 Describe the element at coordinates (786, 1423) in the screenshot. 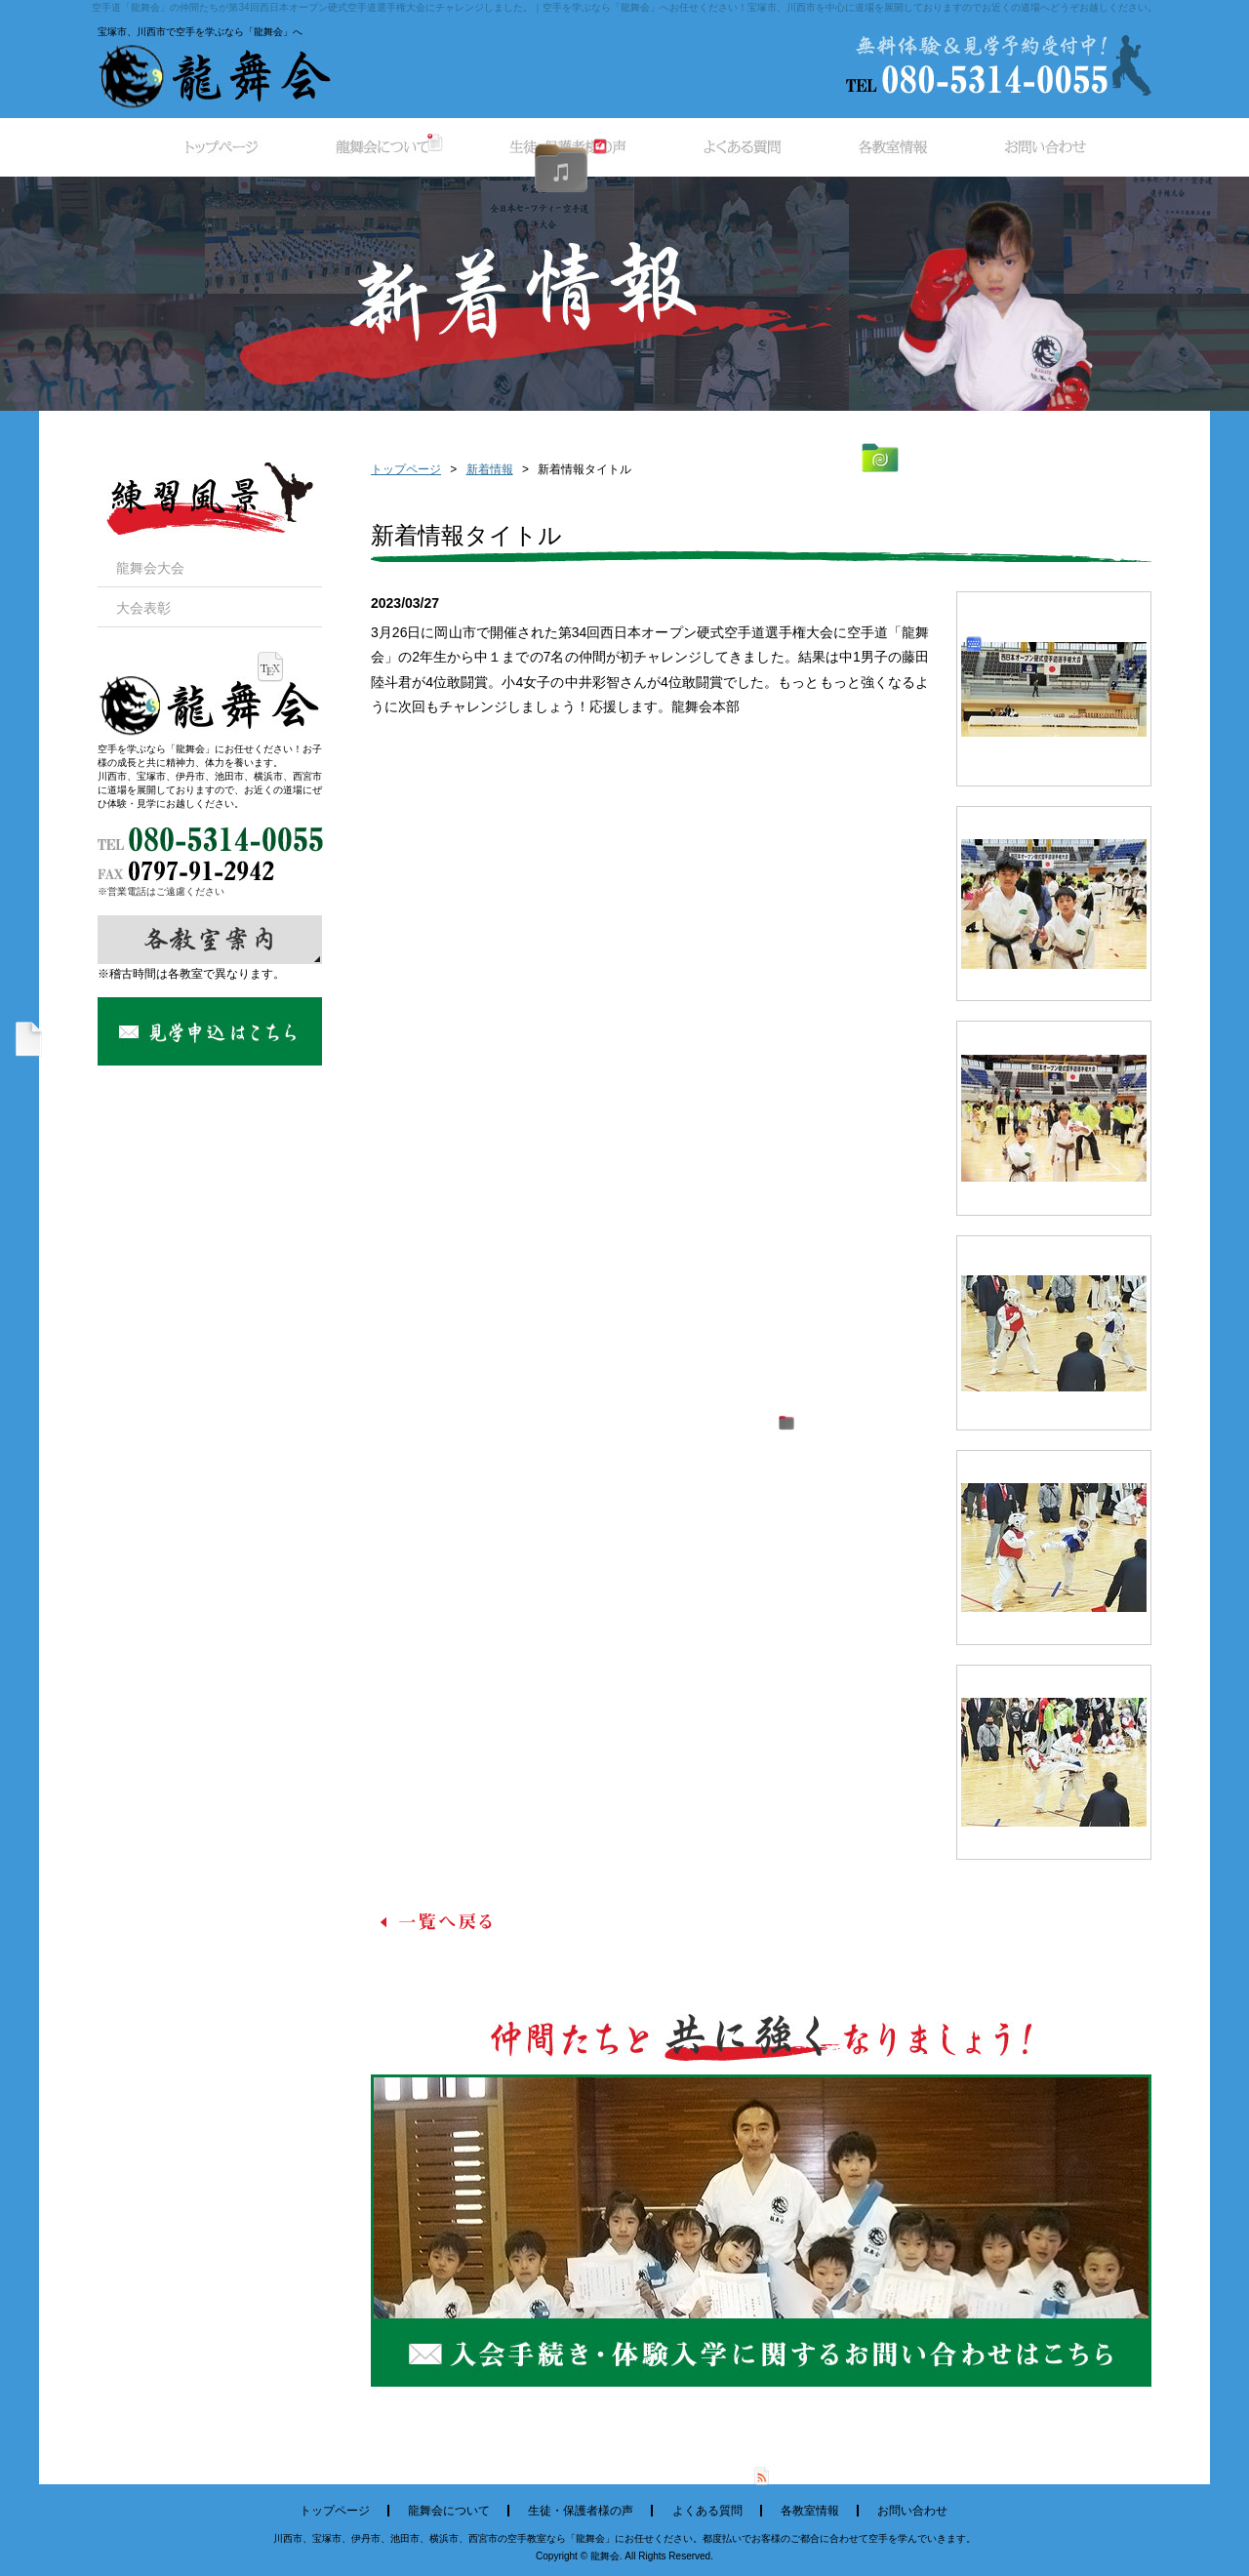

I see `open folder to view contents` at that location.